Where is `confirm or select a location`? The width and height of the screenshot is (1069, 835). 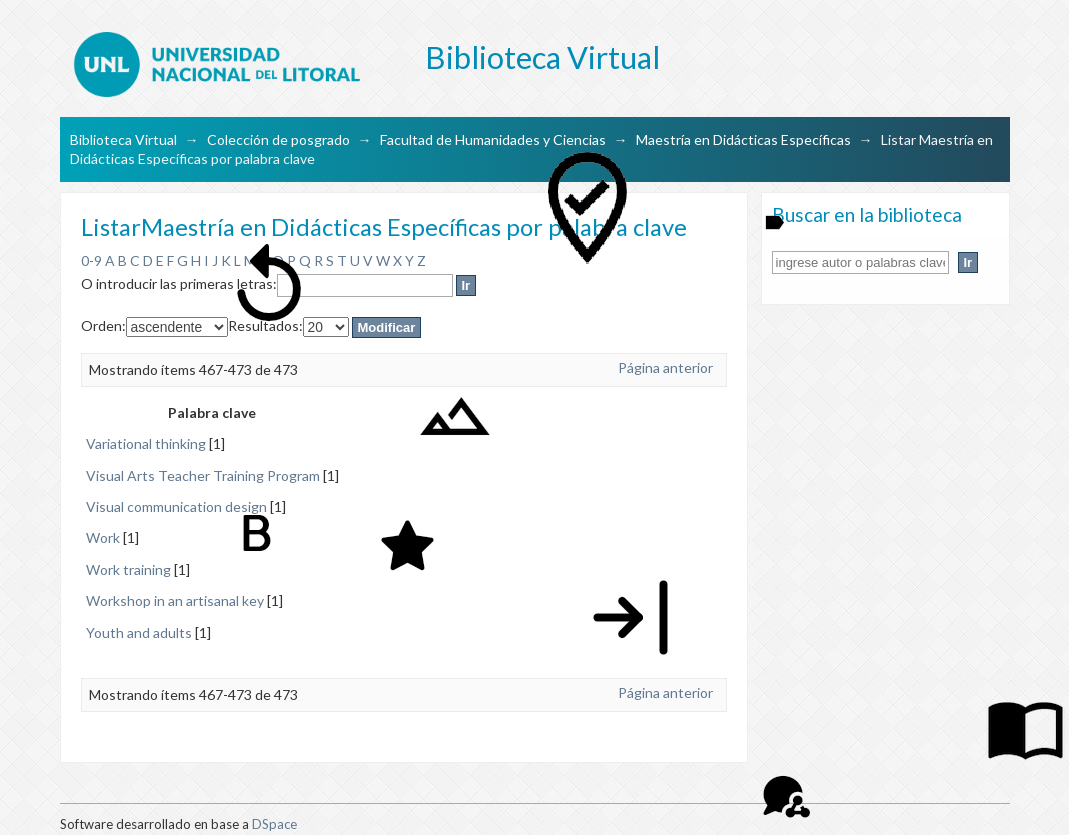
confirm or select a location is located at coordinates (587, 206).